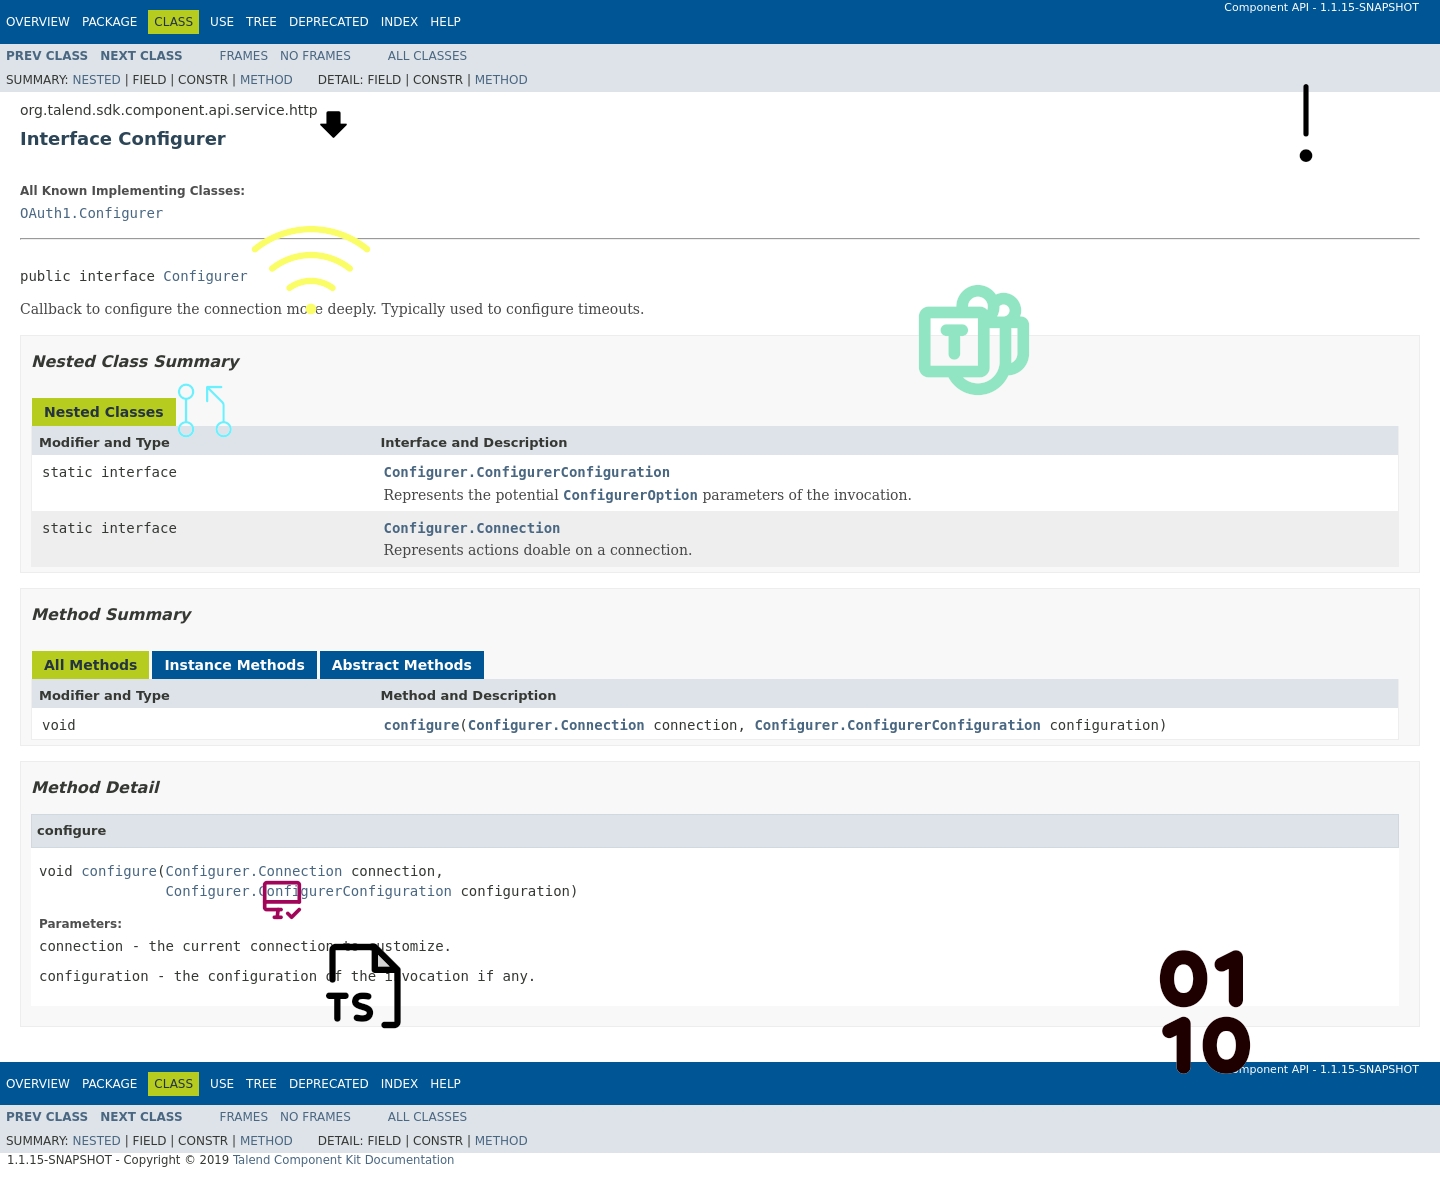  I want to click on strong wifi signal strength, so click(311, 268).